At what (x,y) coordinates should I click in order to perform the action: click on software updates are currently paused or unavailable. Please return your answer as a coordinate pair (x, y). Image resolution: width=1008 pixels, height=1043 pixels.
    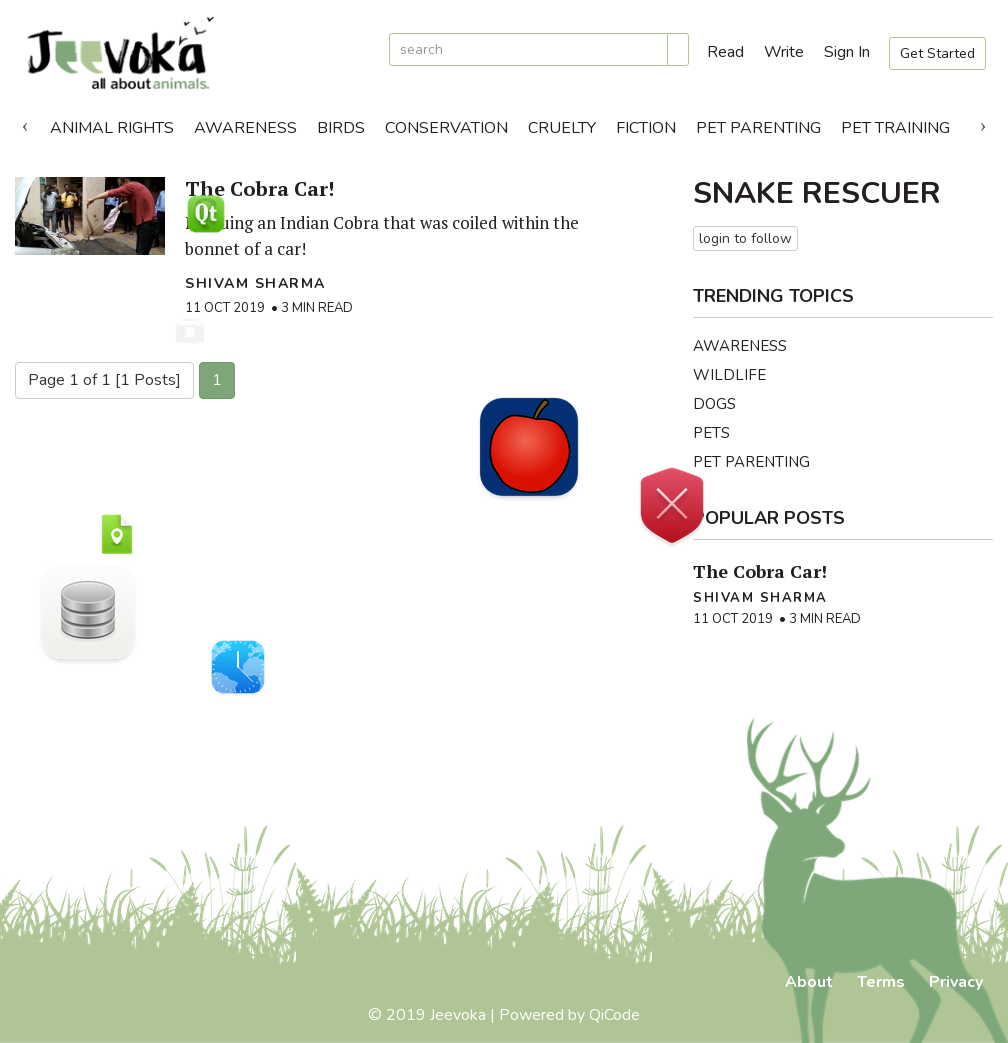
    Looking at the image, I should click on (190, 327).